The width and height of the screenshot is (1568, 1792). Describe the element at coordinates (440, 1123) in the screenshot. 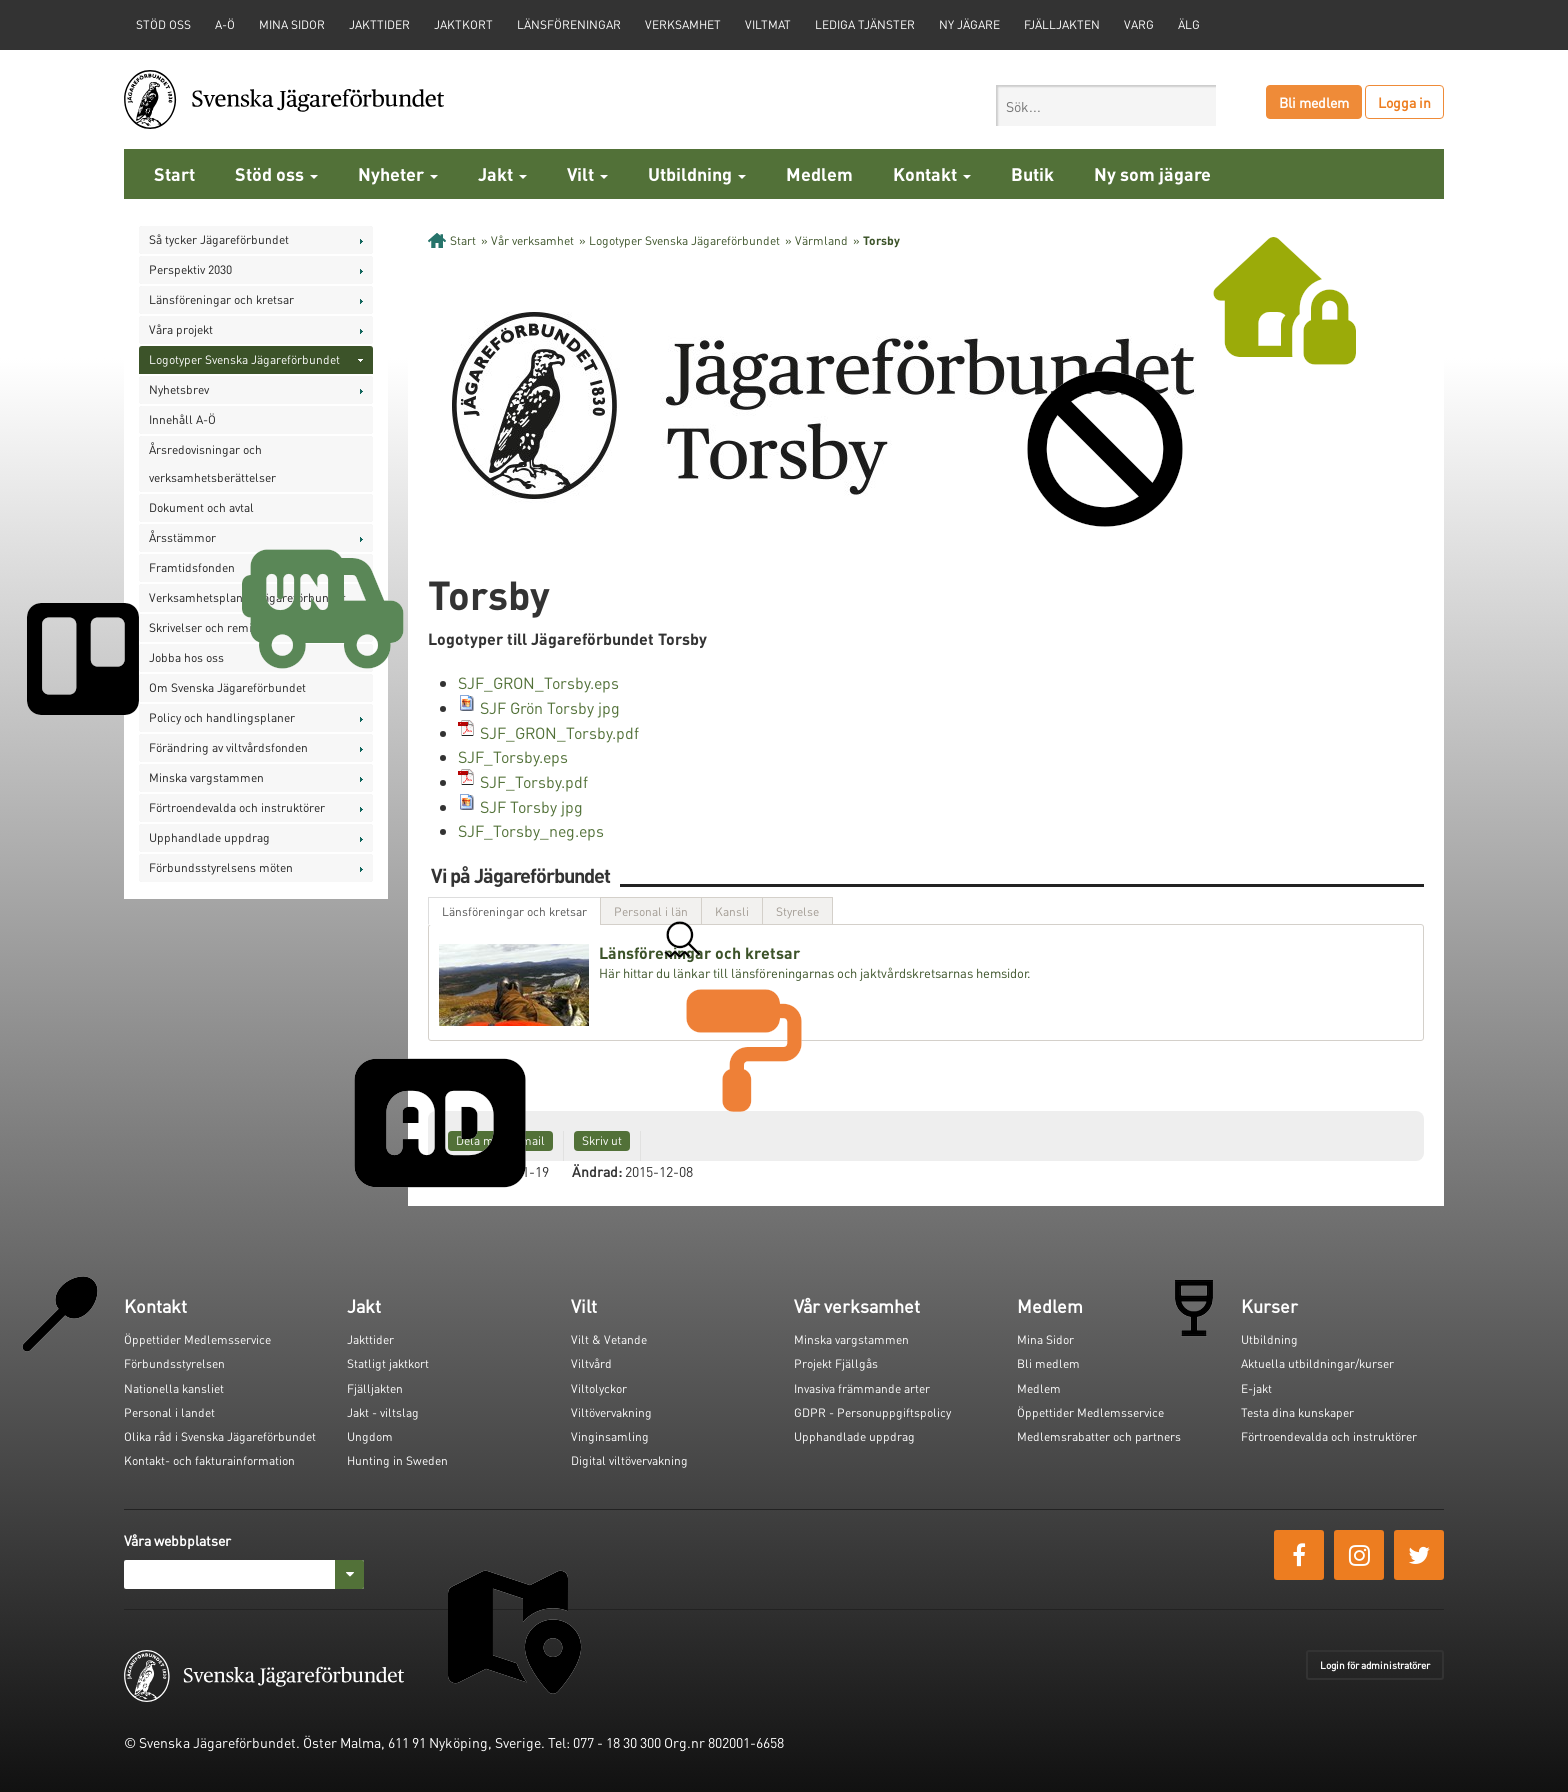

I see `enable audio description for accessibility` at that location.